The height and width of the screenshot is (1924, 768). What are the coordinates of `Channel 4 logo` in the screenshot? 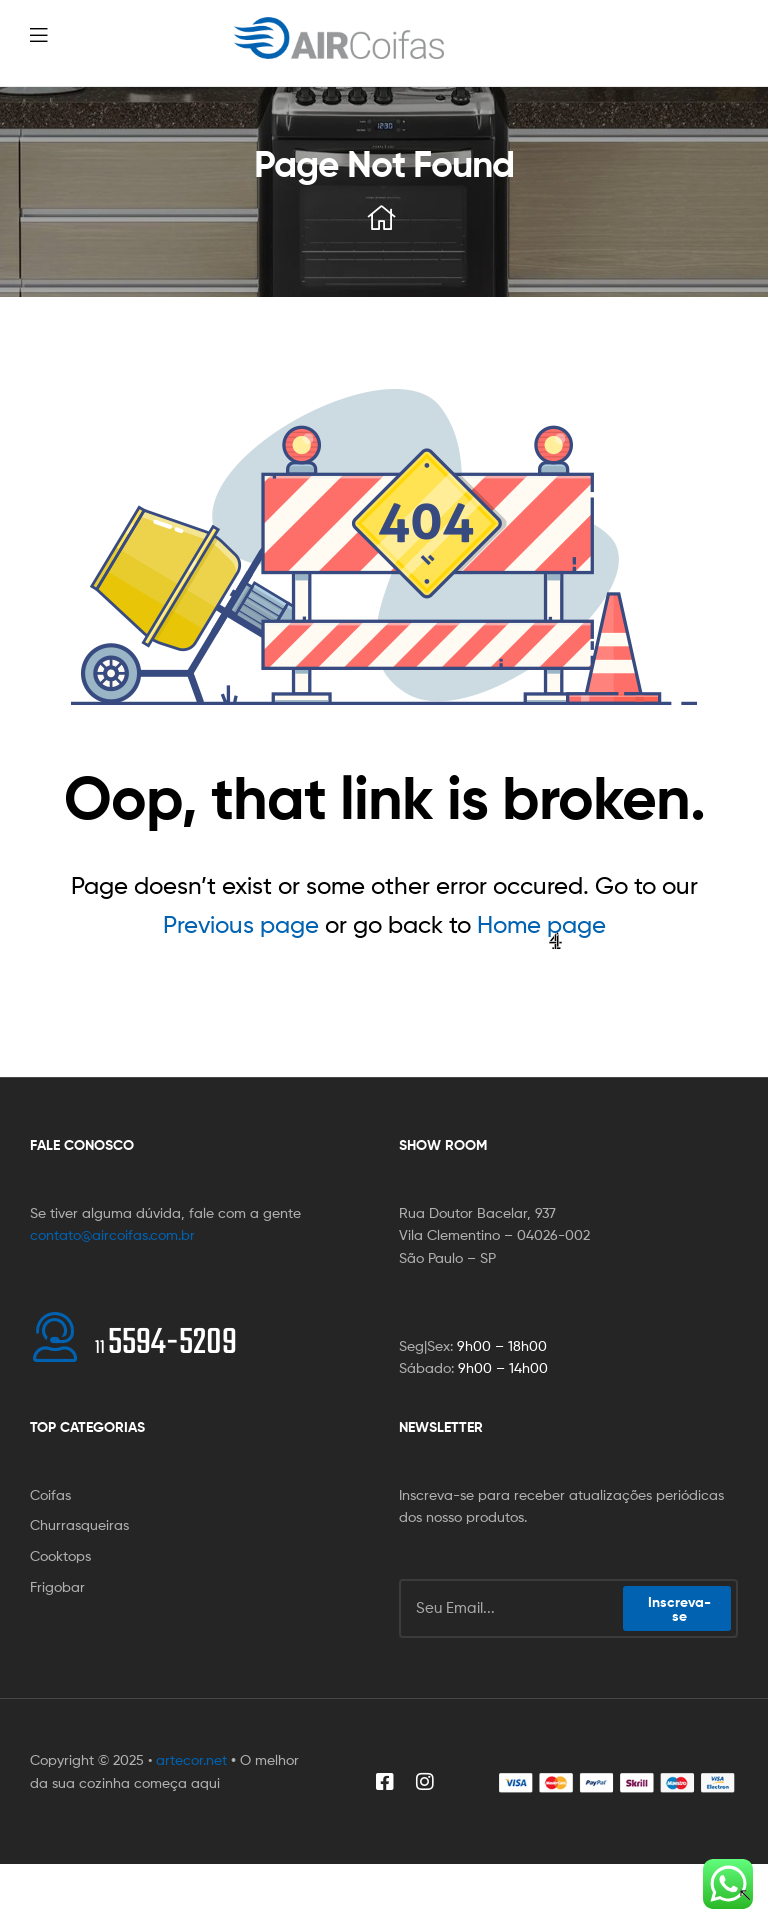 It's located at (555, 940).